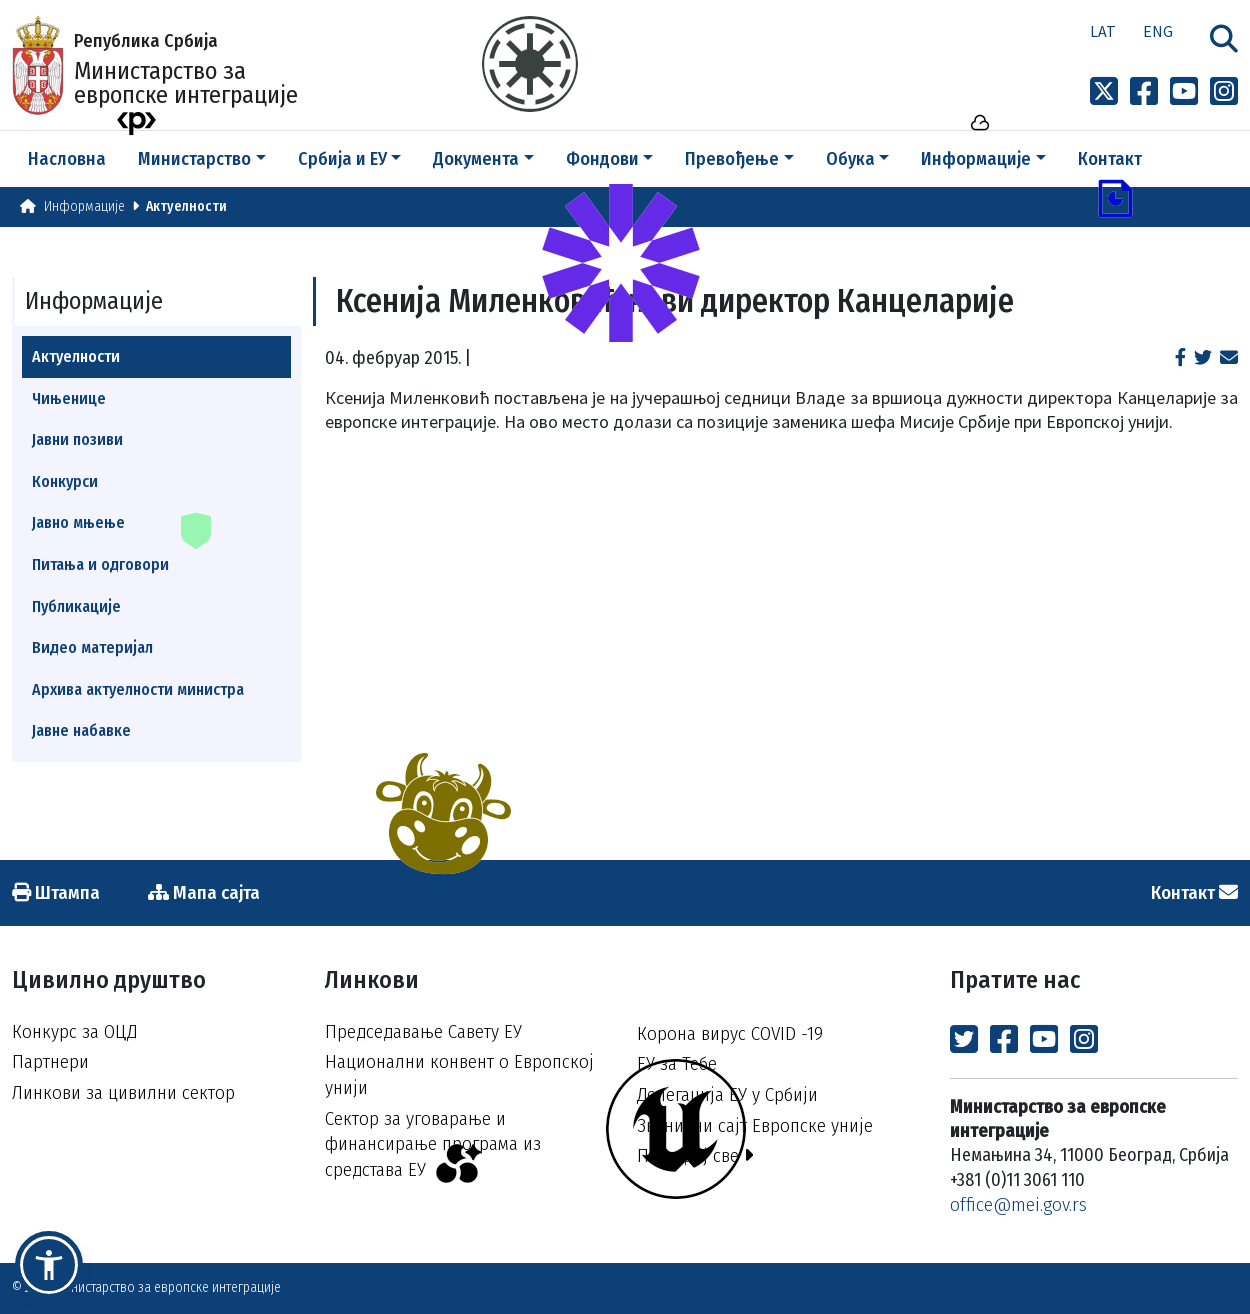 This screenshot has width=1250, height=1314. I want to click on cloud storage or sync status, so click(980, 123).